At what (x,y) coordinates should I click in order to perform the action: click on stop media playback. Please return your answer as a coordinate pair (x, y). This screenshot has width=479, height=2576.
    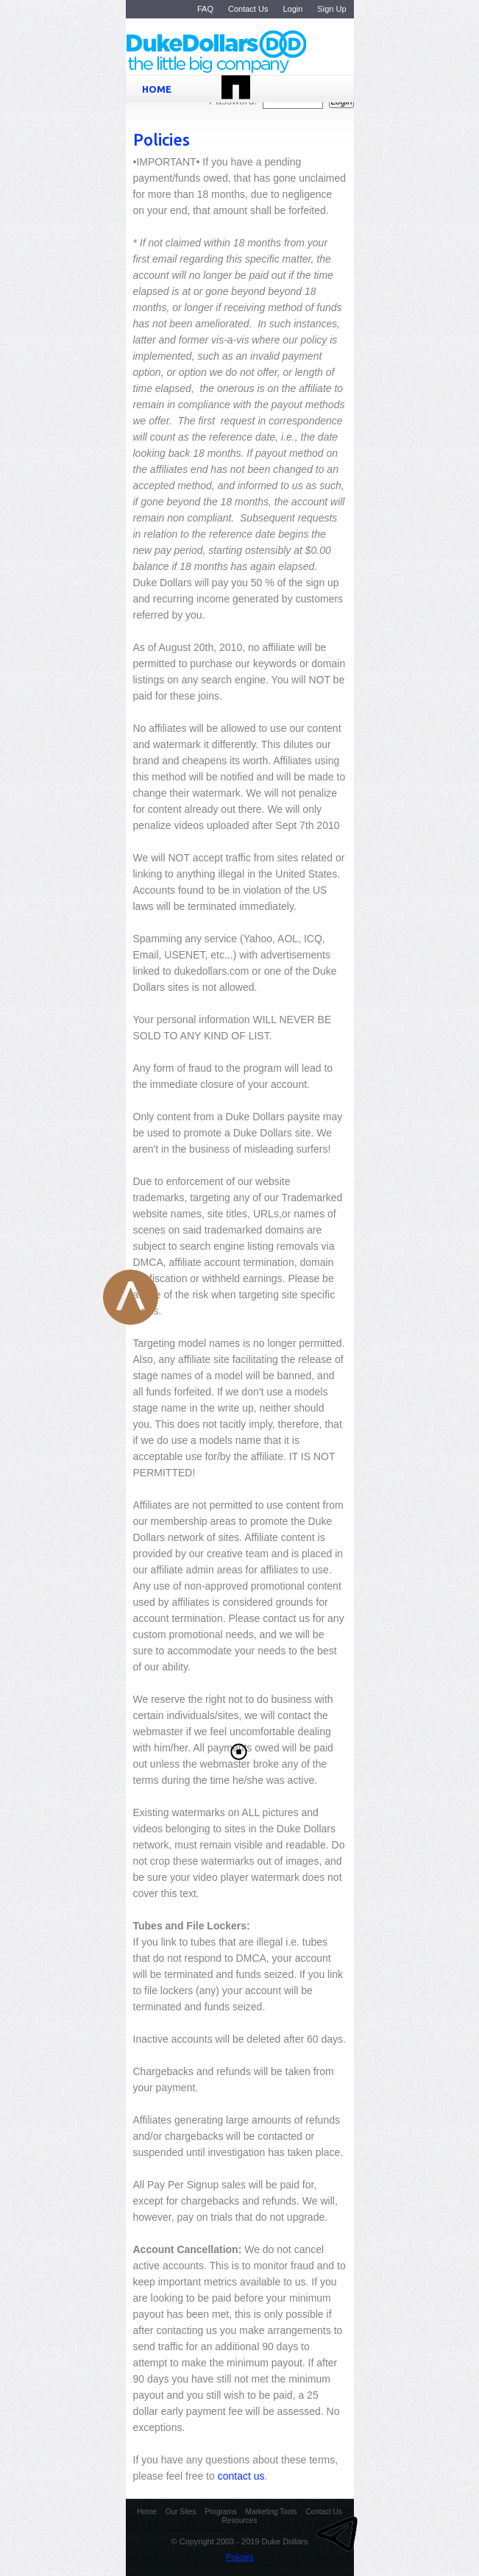
    Looking at the image, I should click on (238, 1751).